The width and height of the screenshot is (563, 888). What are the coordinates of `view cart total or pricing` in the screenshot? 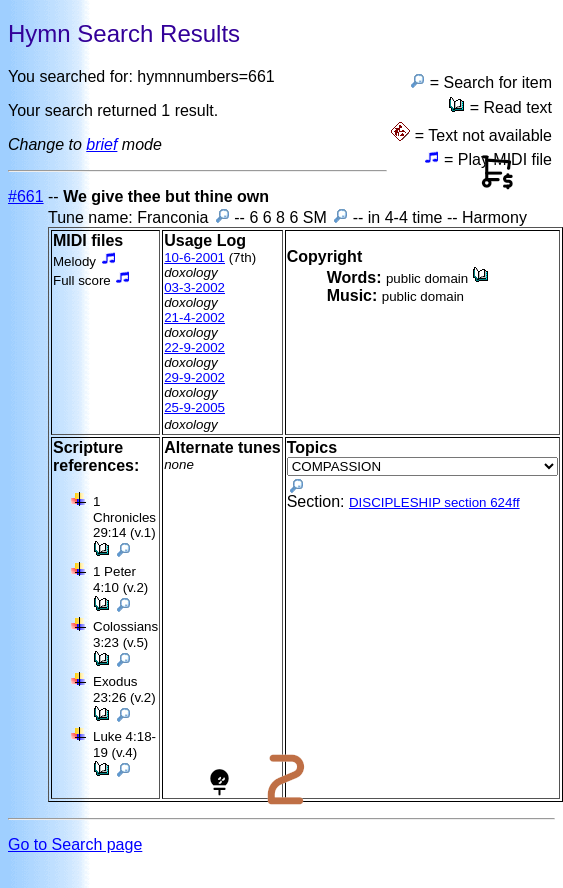 It's located at (496, 171).